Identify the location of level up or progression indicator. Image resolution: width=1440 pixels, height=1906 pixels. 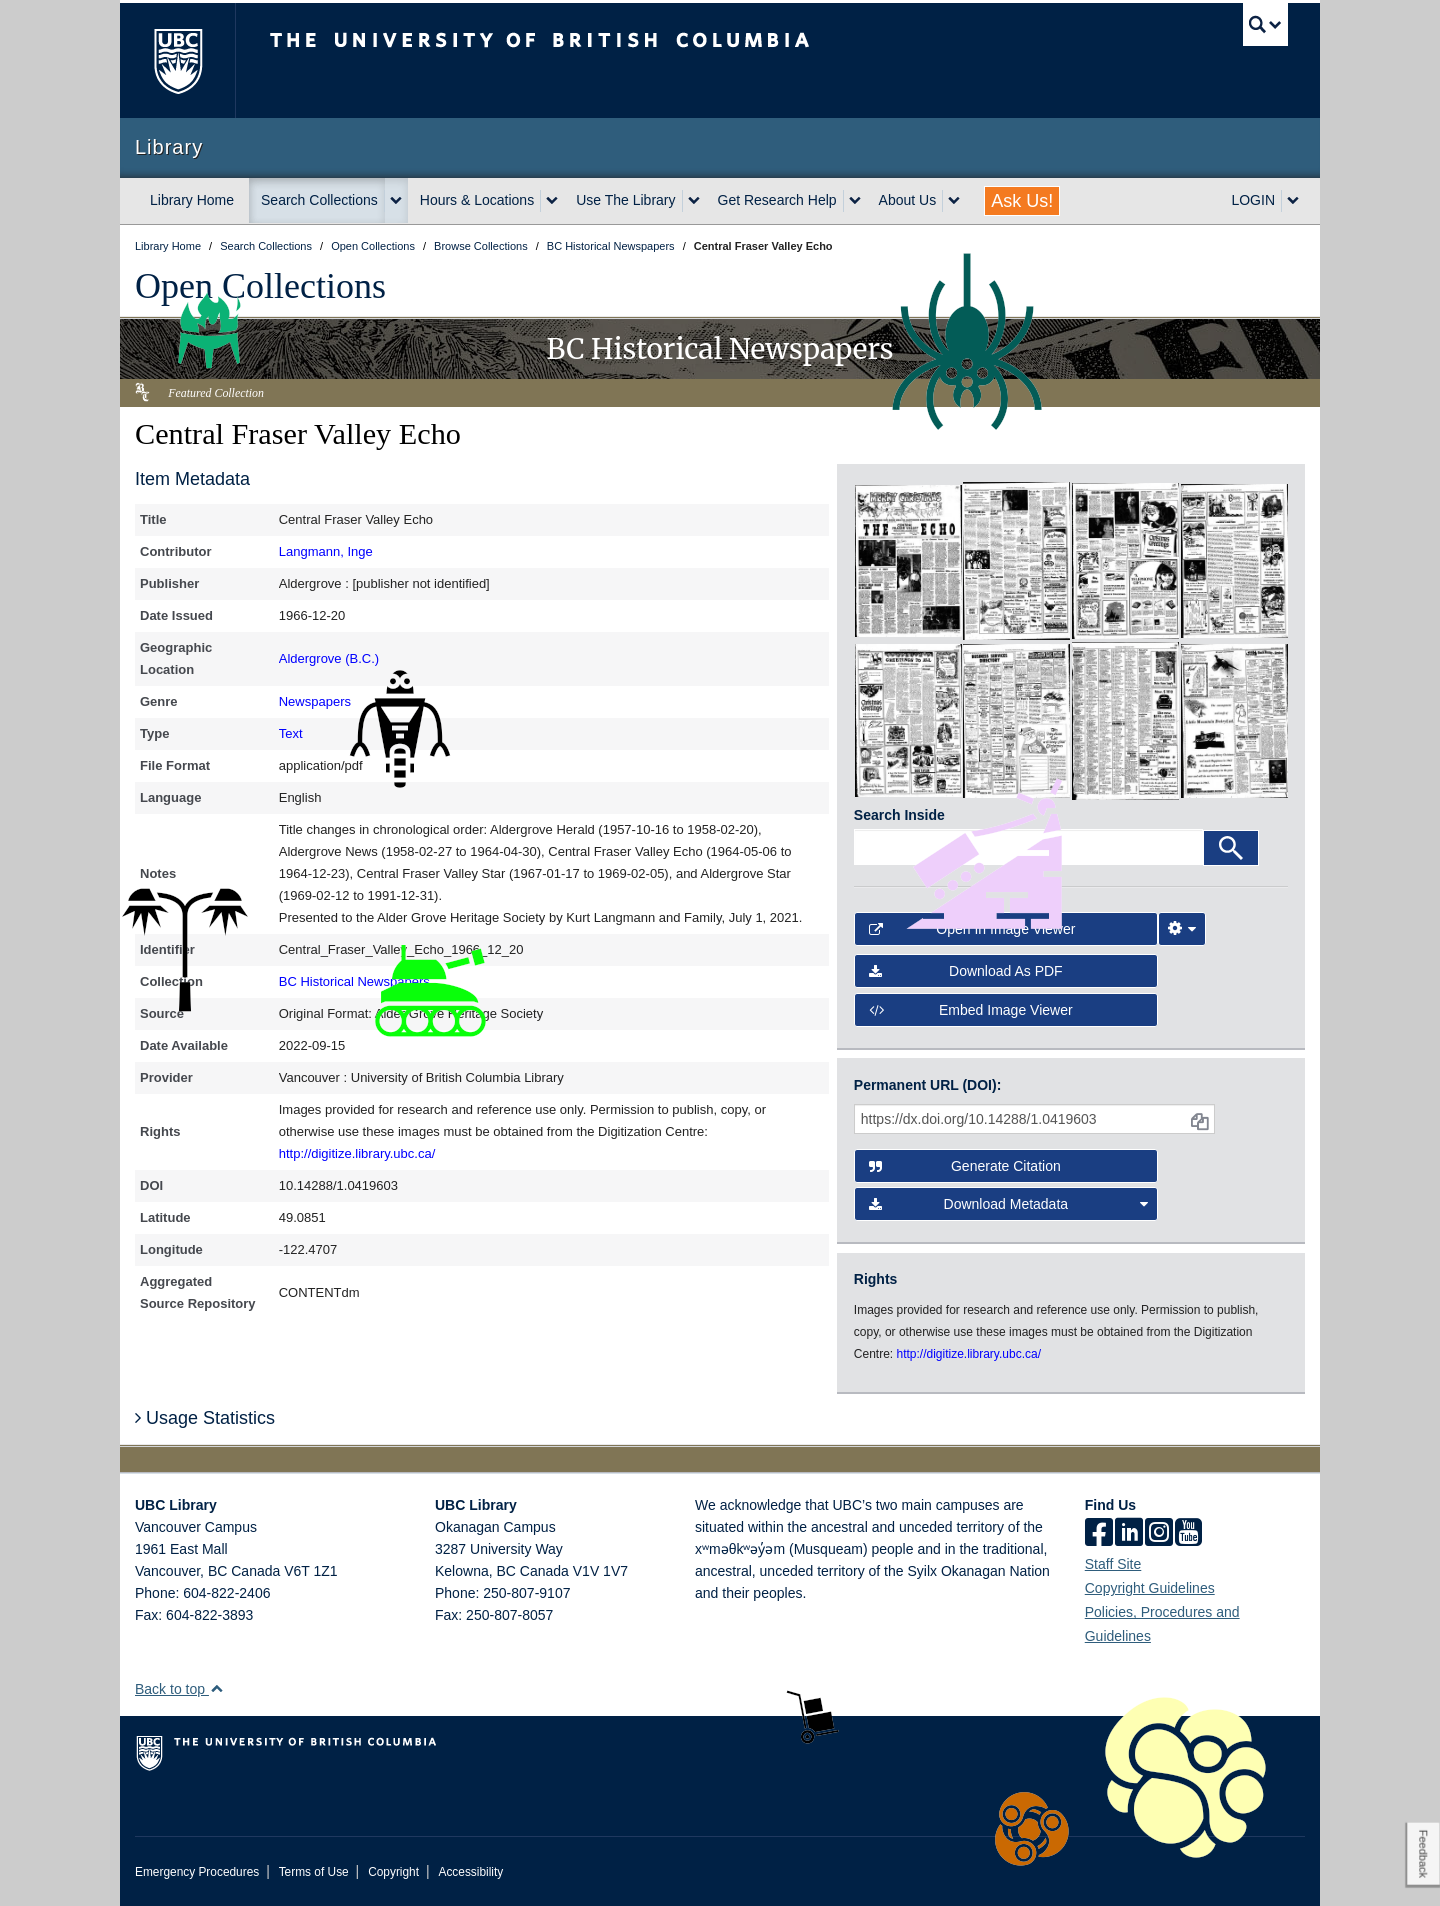
(986, 853).